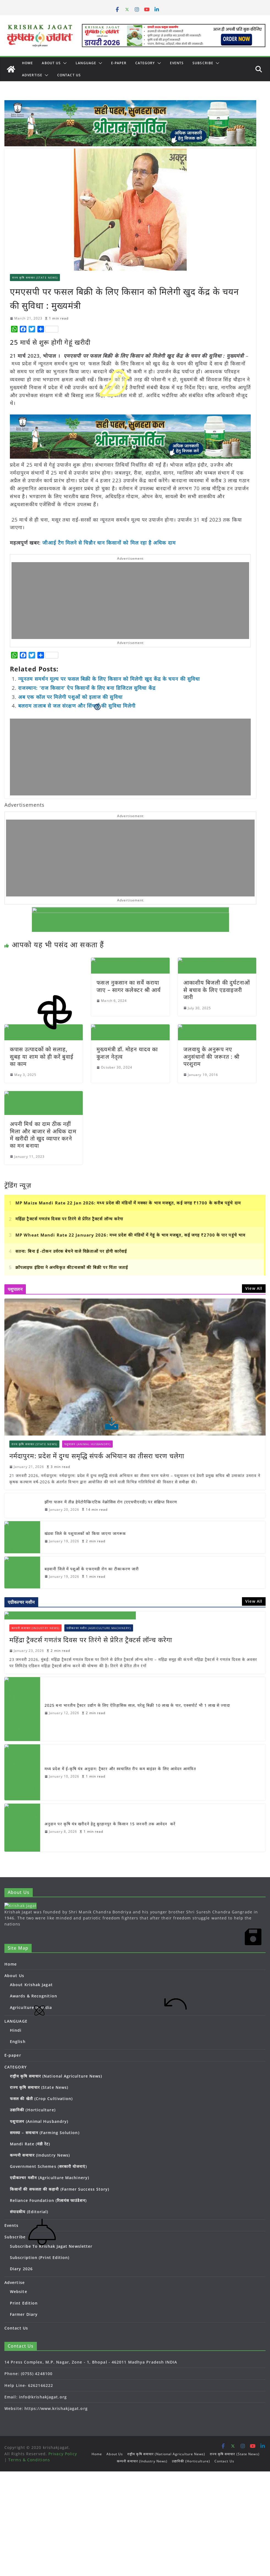 The image size is (270, 2576). I want to click on save current file or document, so click(253, 1937).